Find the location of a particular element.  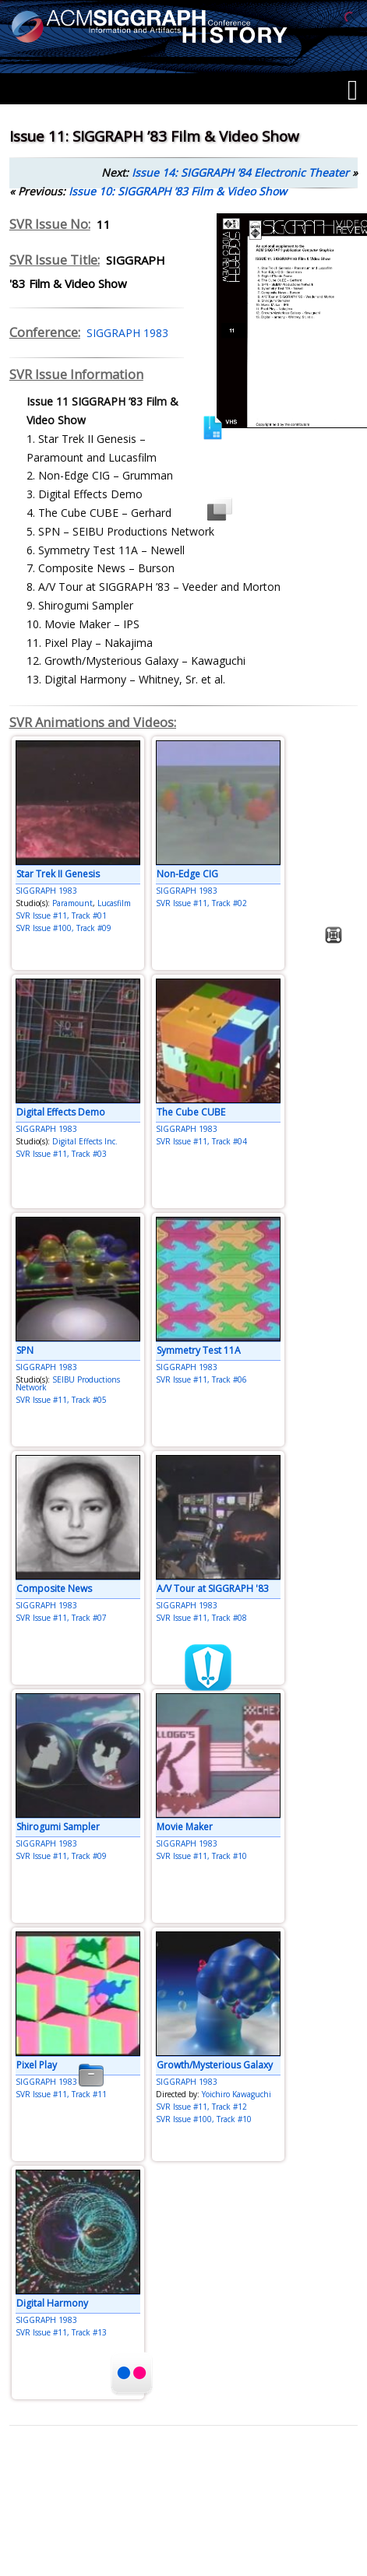

open gnome boxes virtual machine manager is located at coordinates (333, 935).